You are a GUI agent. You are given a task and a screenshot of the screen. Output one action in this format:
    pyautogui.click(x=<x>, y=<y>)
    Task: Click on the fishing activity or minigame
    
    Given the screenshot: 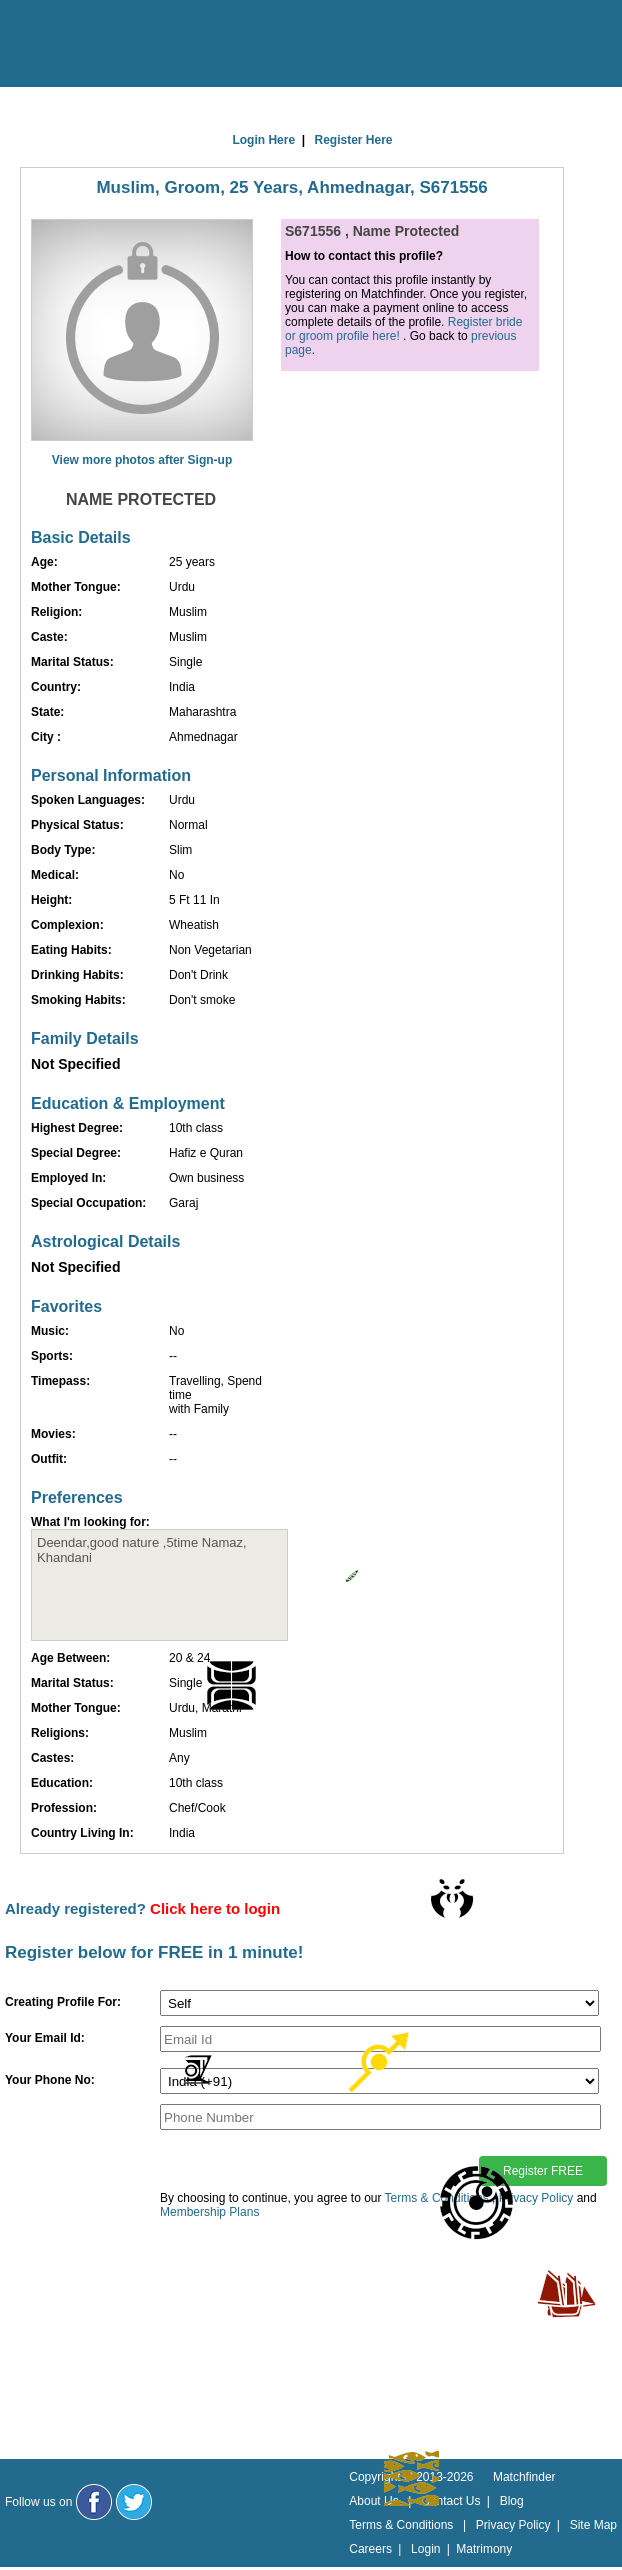 What is the action you would take?
    pyautogui.click(x=566, y=2293)
    